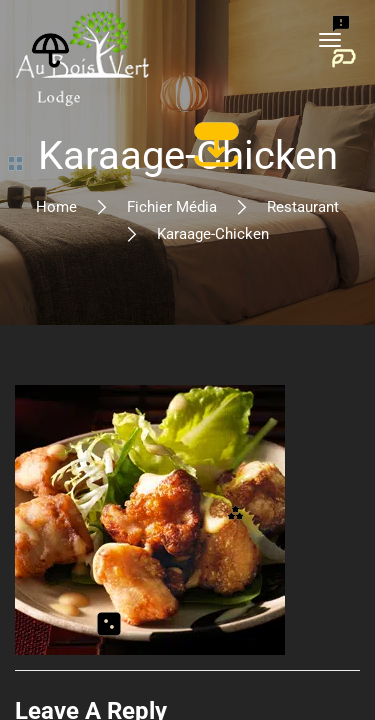  Describe the element at coordinates (50, 50) in the screenshot. I see `view weather protection or rain forecast` at that location.